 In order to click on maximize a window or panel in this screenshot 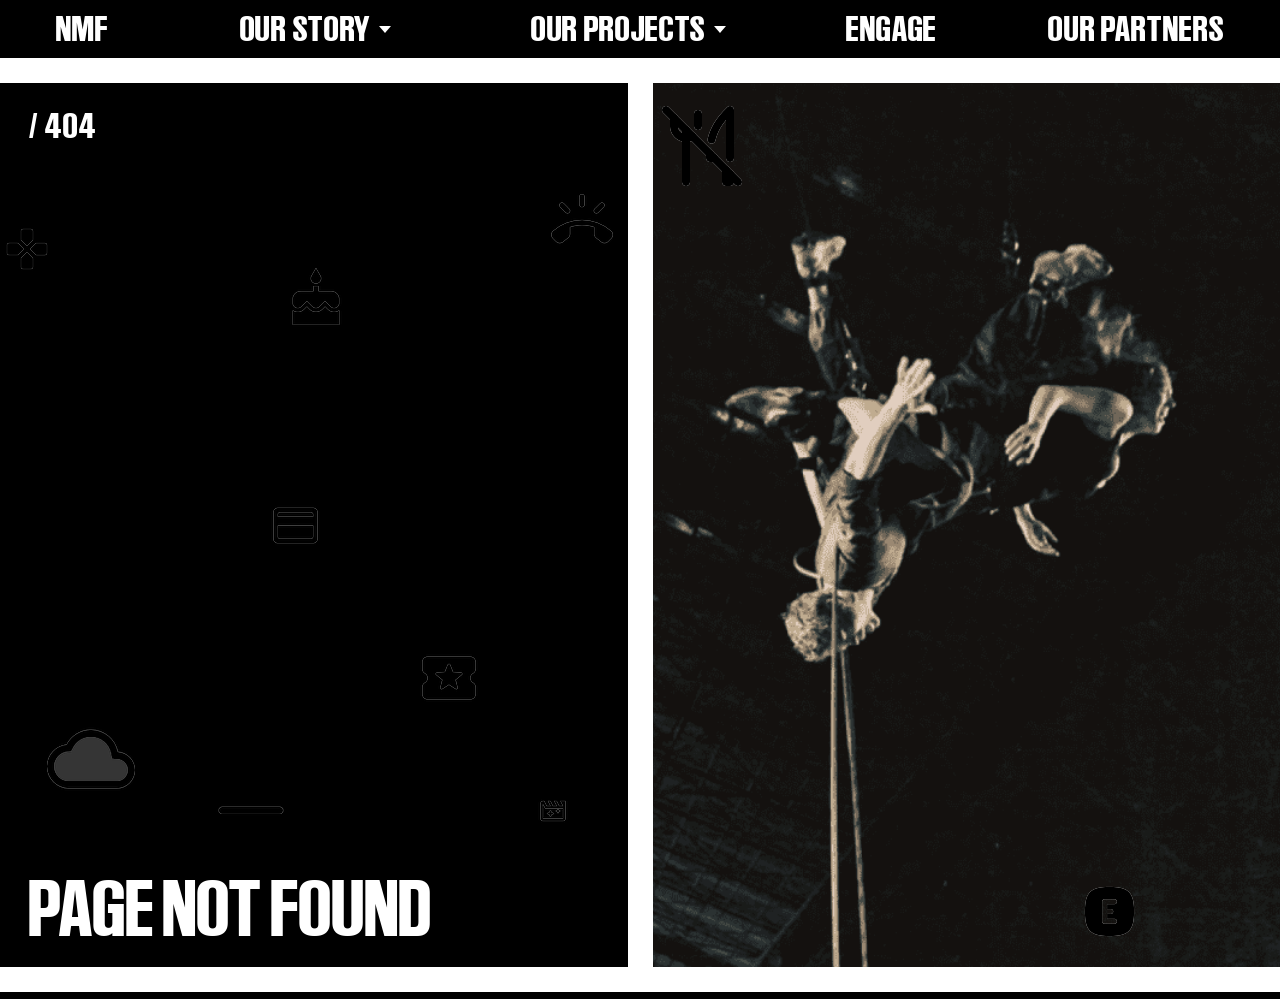, I will do `click(251, 839)`.